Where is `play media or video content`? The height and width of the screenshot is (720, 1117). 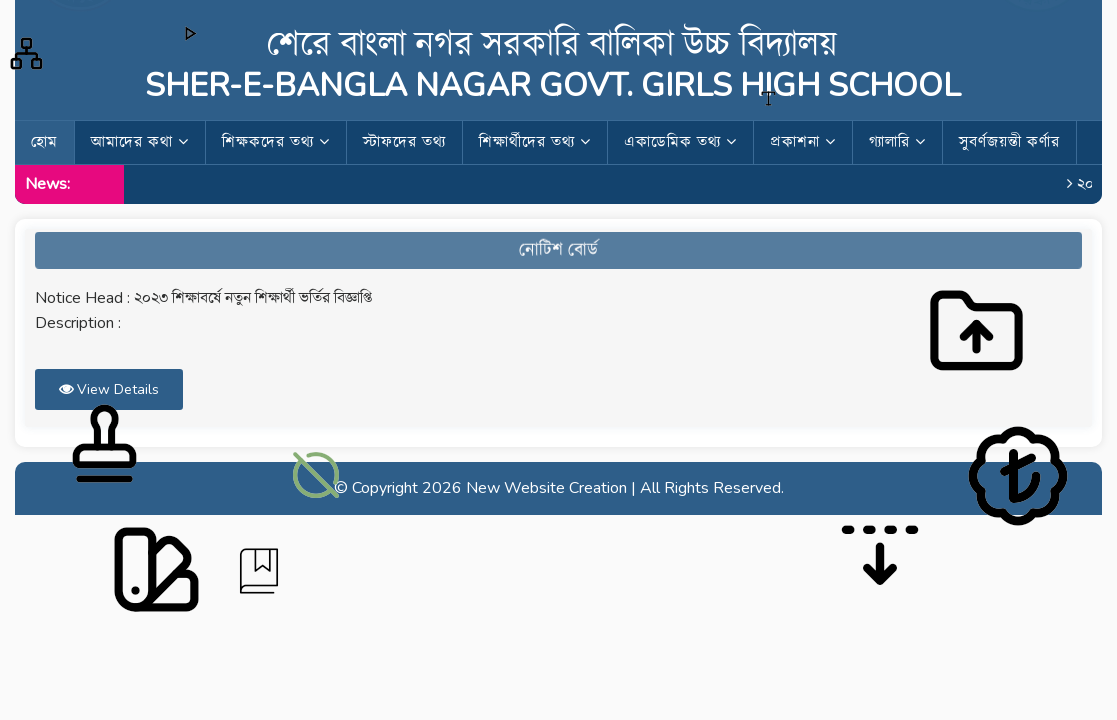
play media or video content is located at coordinates (189, 33).